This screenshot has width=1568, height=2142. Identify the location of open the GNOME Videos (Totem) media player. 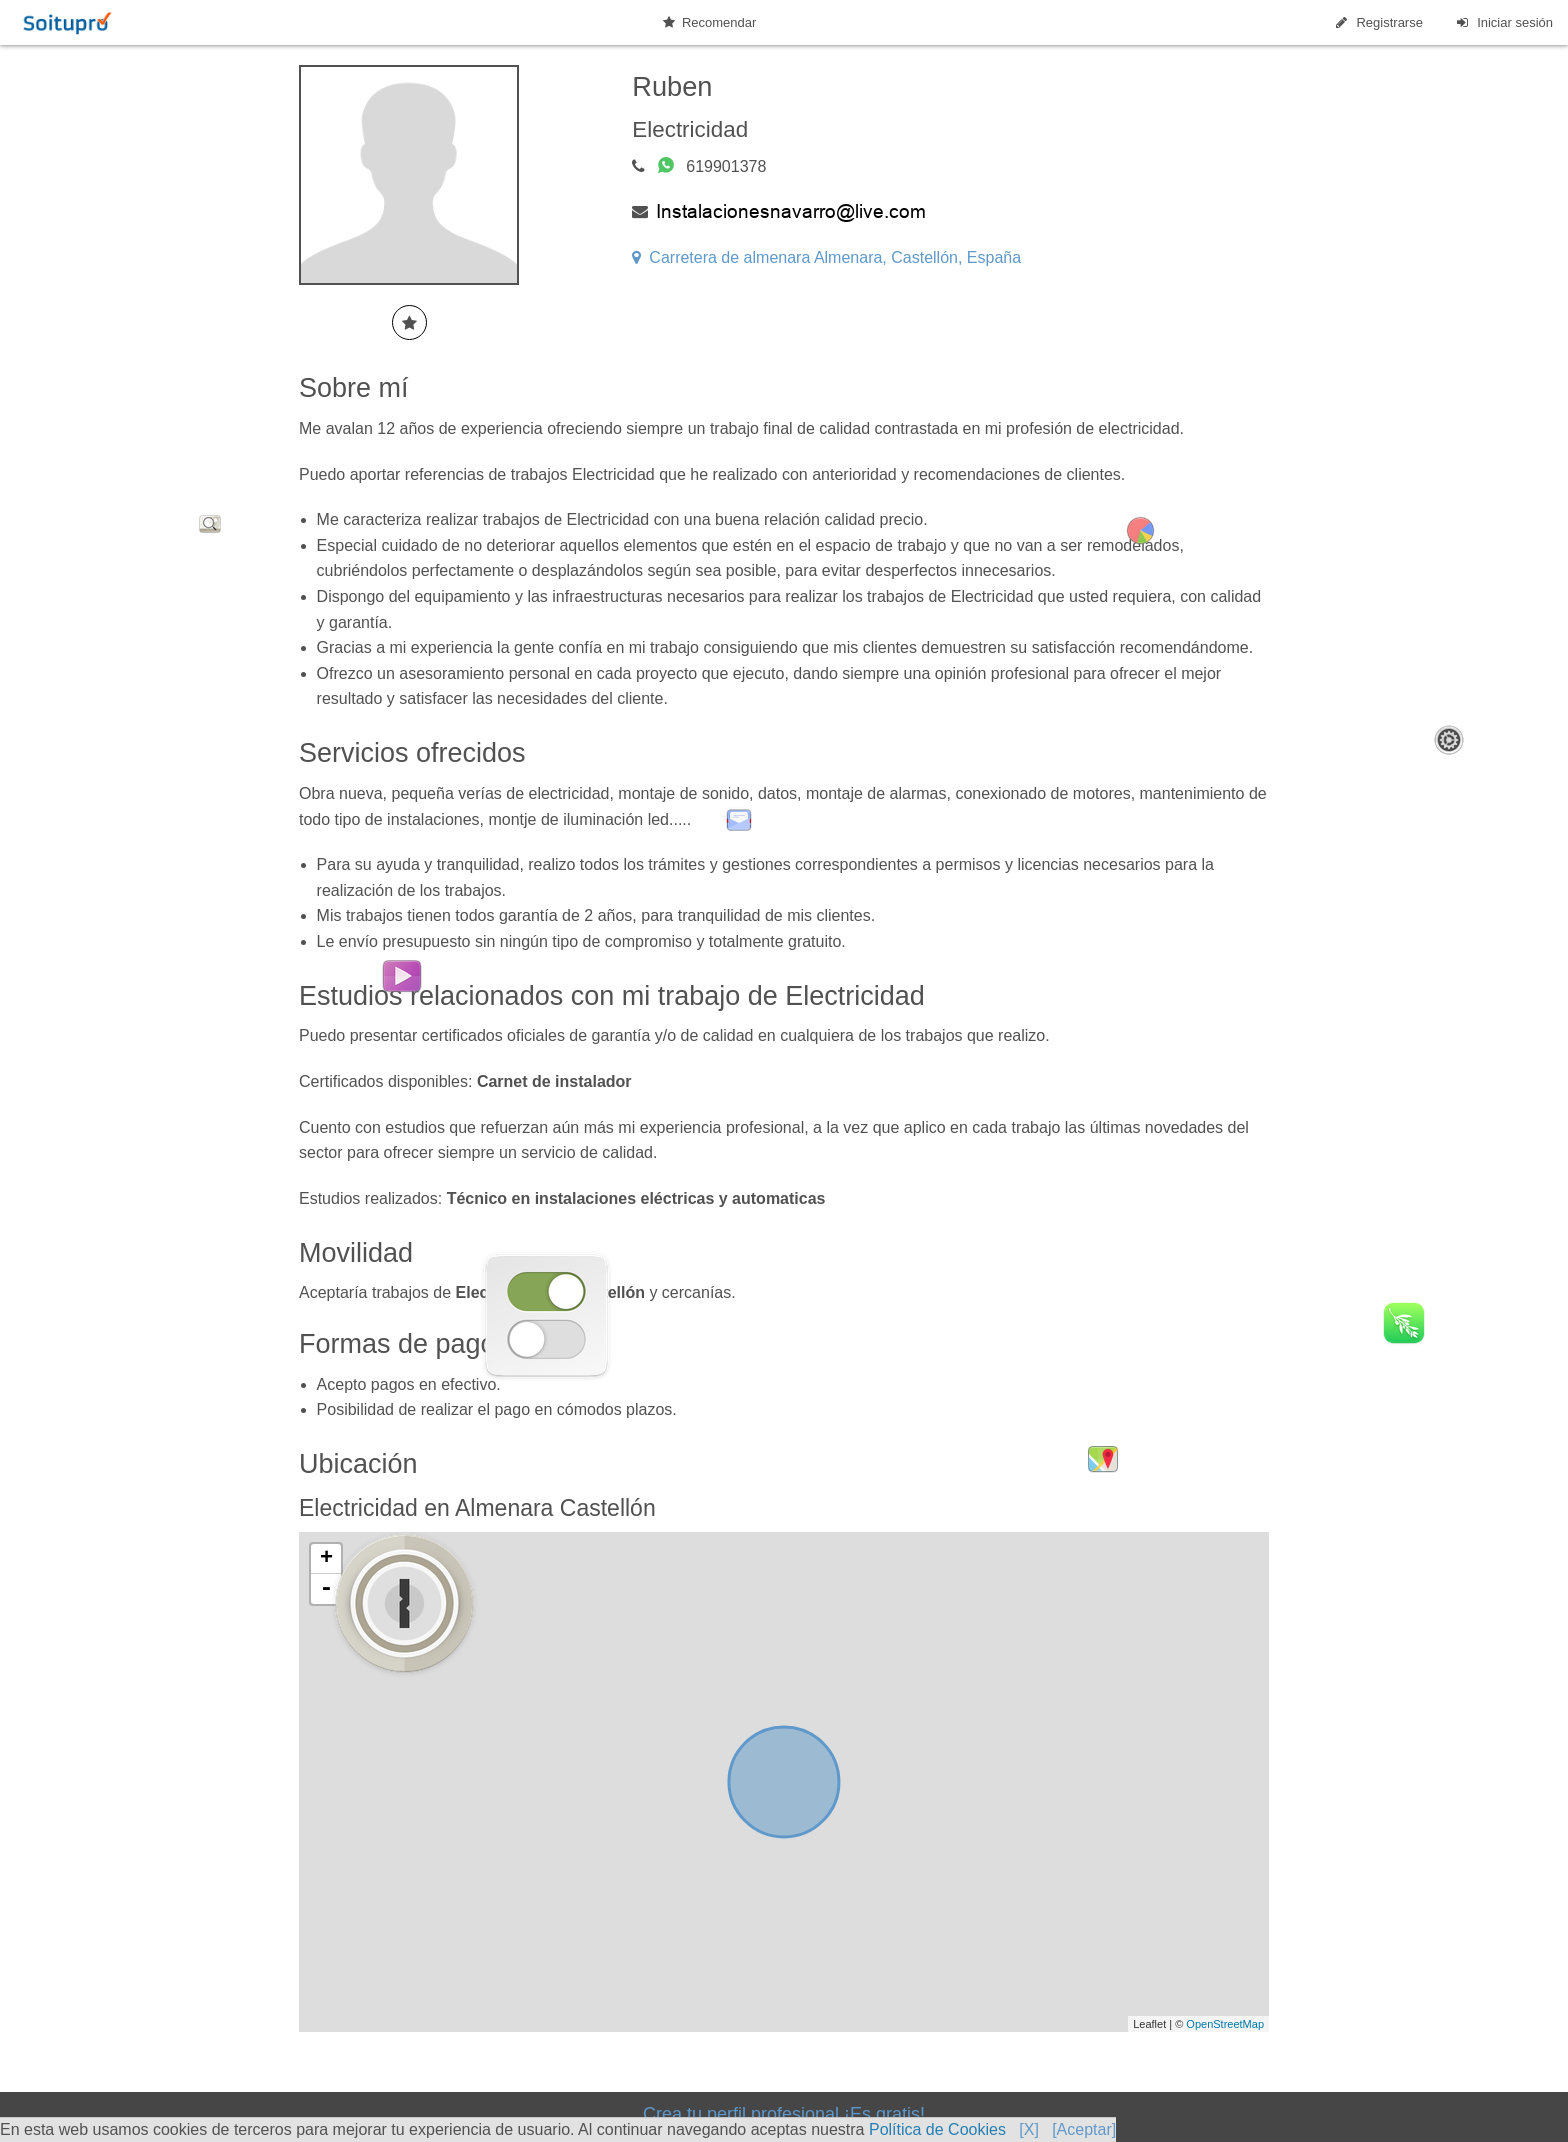
(402, 976).